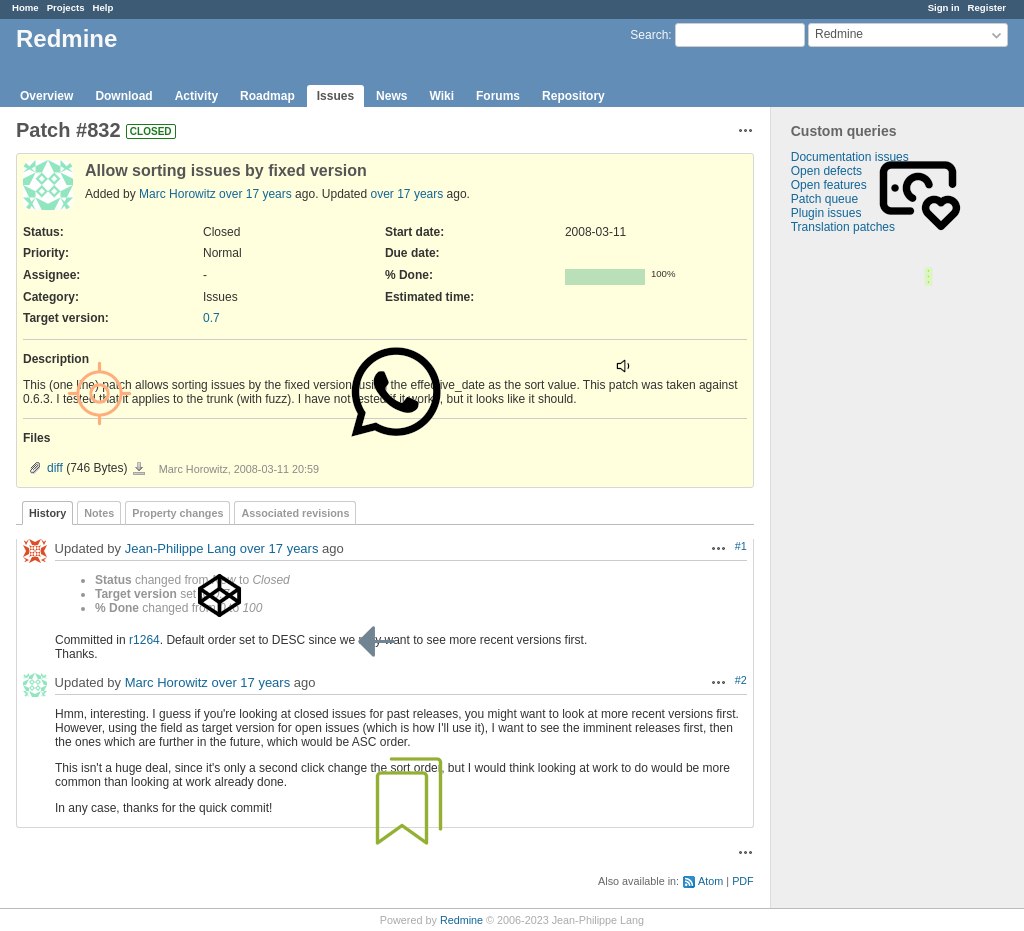  I want to click on view saved bookmarks, so click(409, 801).